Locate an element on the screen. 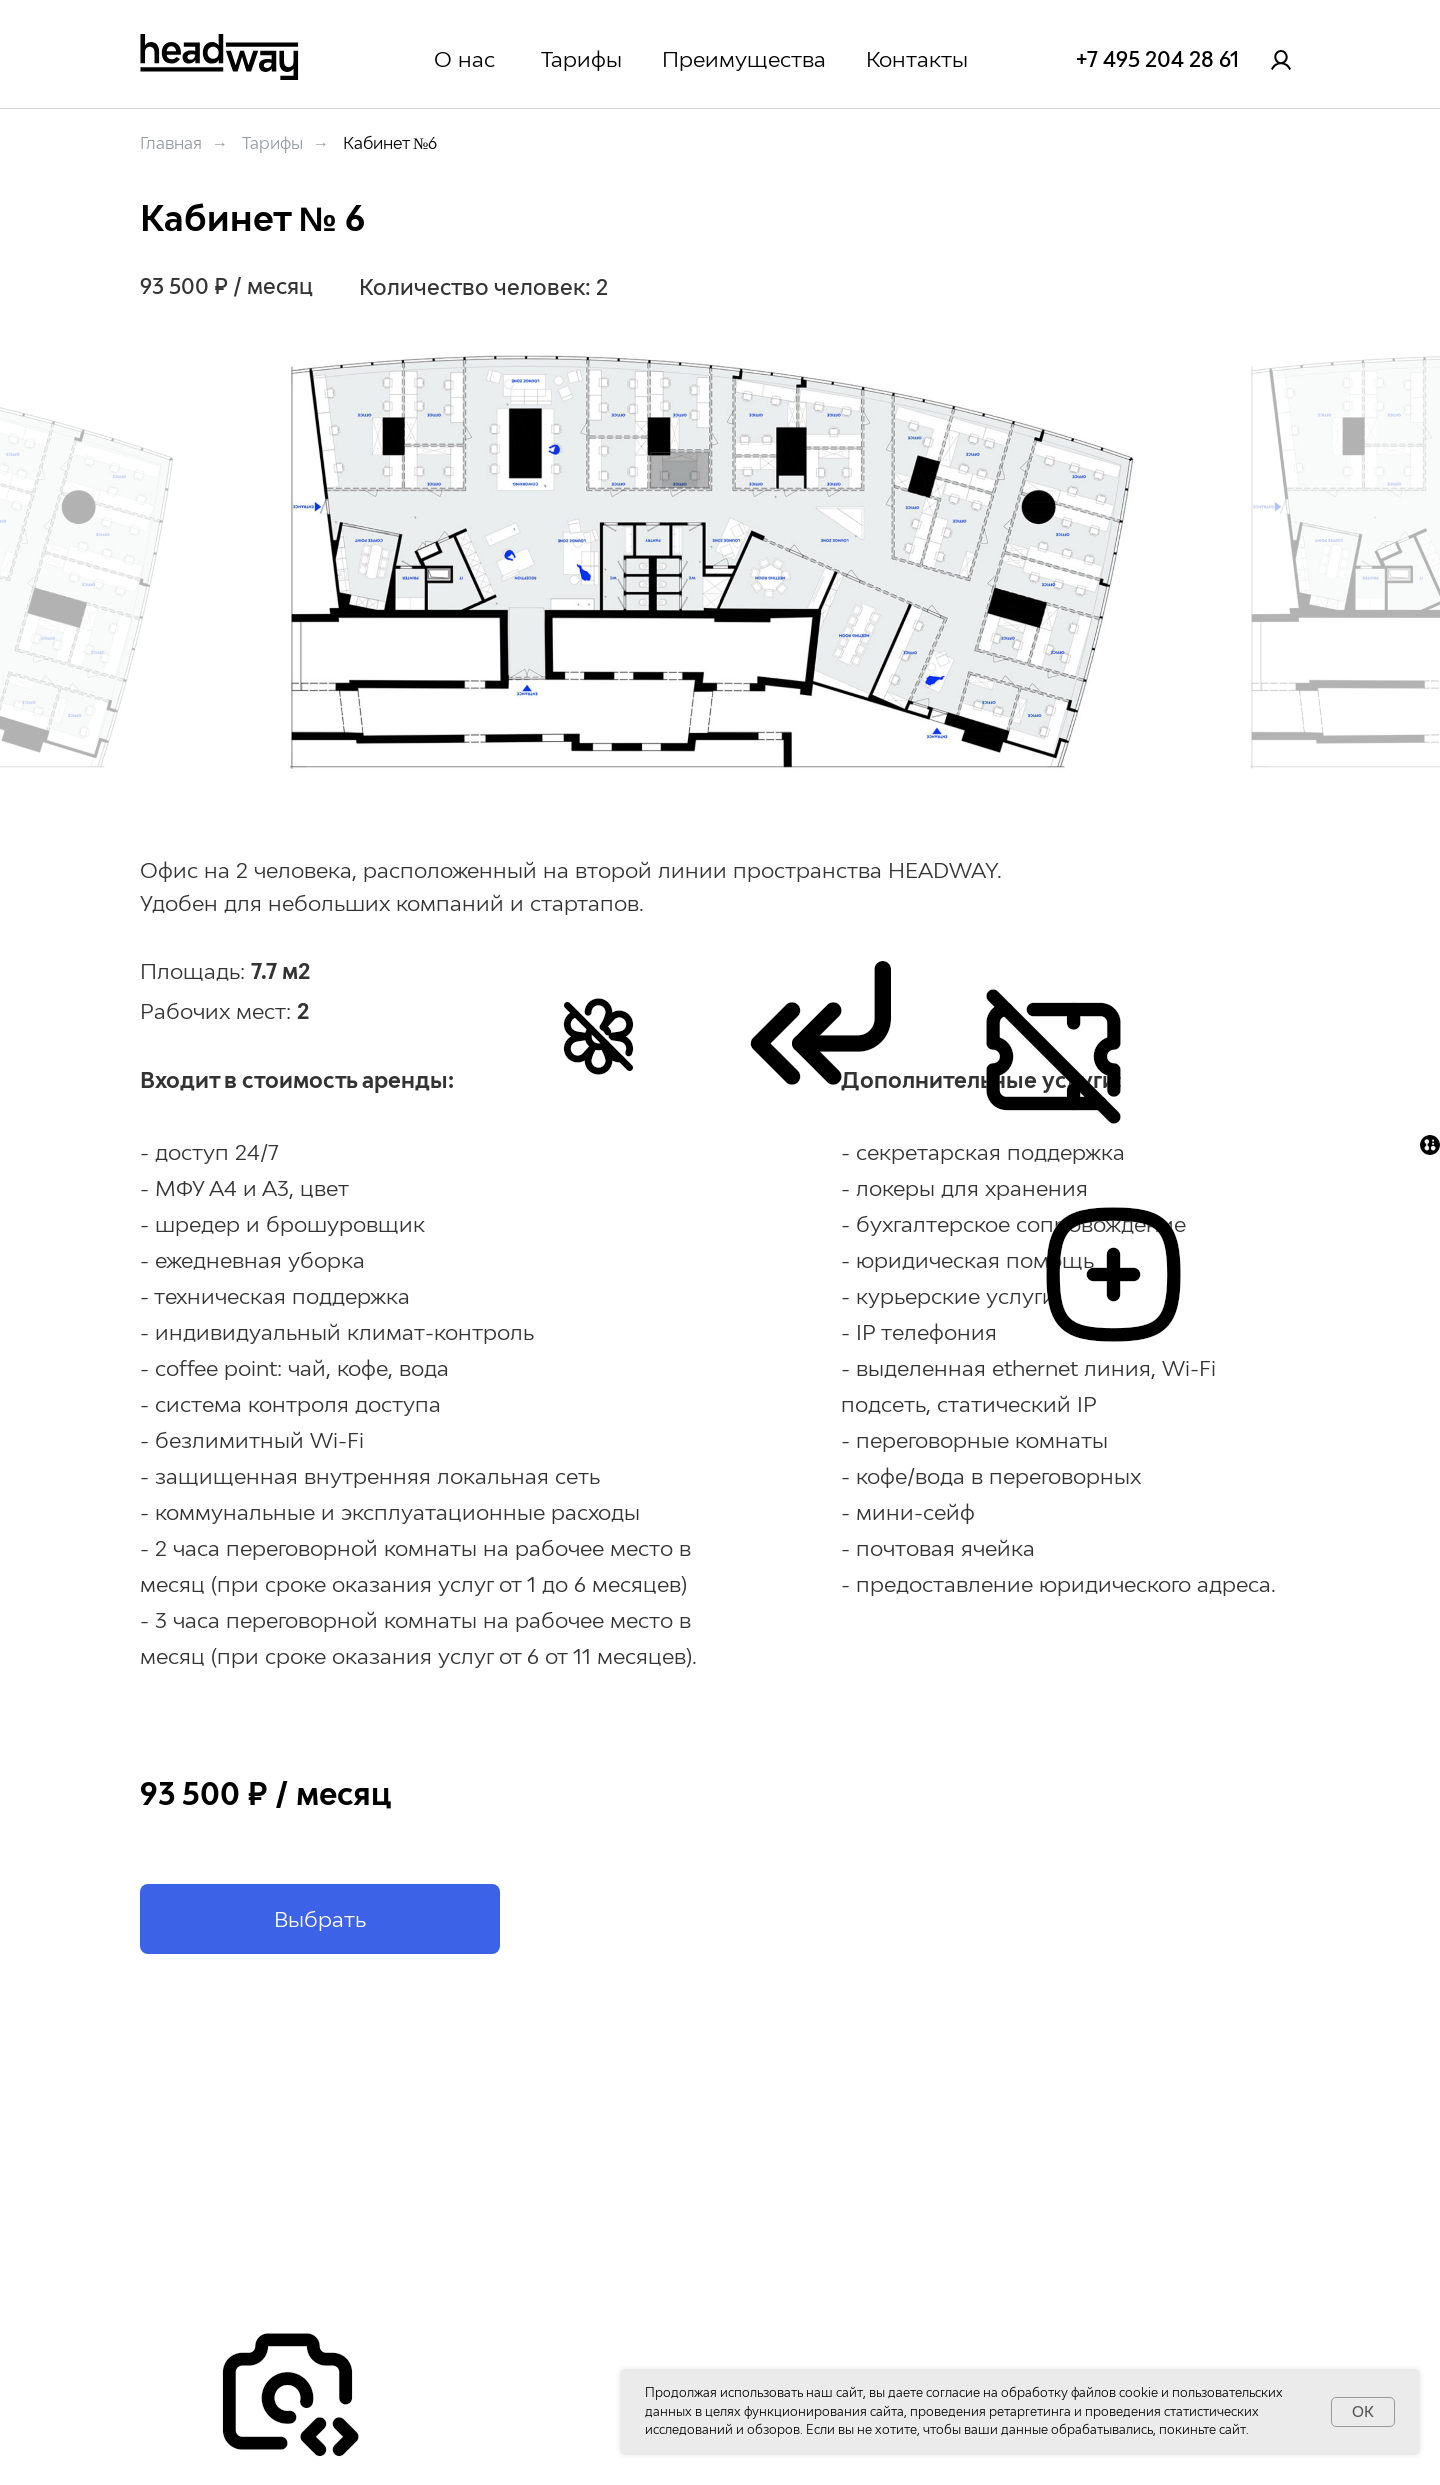  ticket unavailable or sold out is located at coordinates (1053, 1056).